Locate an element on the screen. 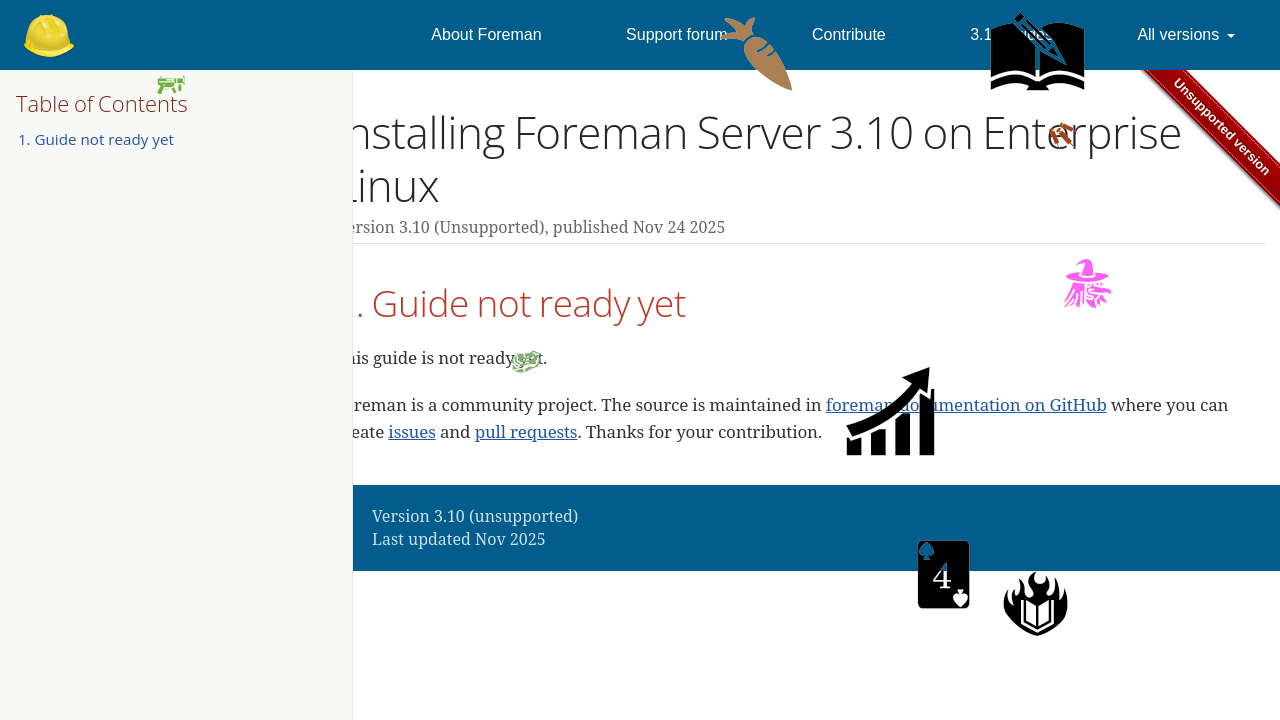  access halloween or spooky themed content is located at coordinates (1087, 283).